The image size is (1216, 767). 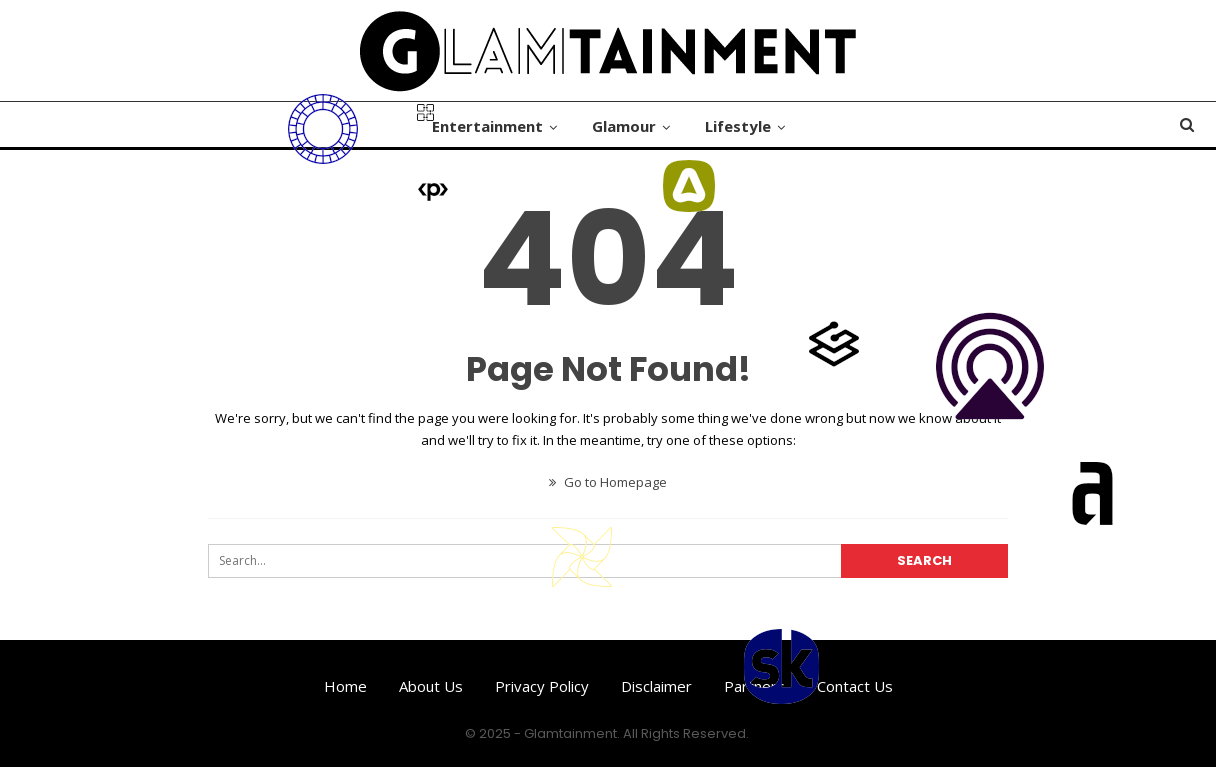 I want to click on stream audio to airplay-compatible devices, so click(x=990, y=366).